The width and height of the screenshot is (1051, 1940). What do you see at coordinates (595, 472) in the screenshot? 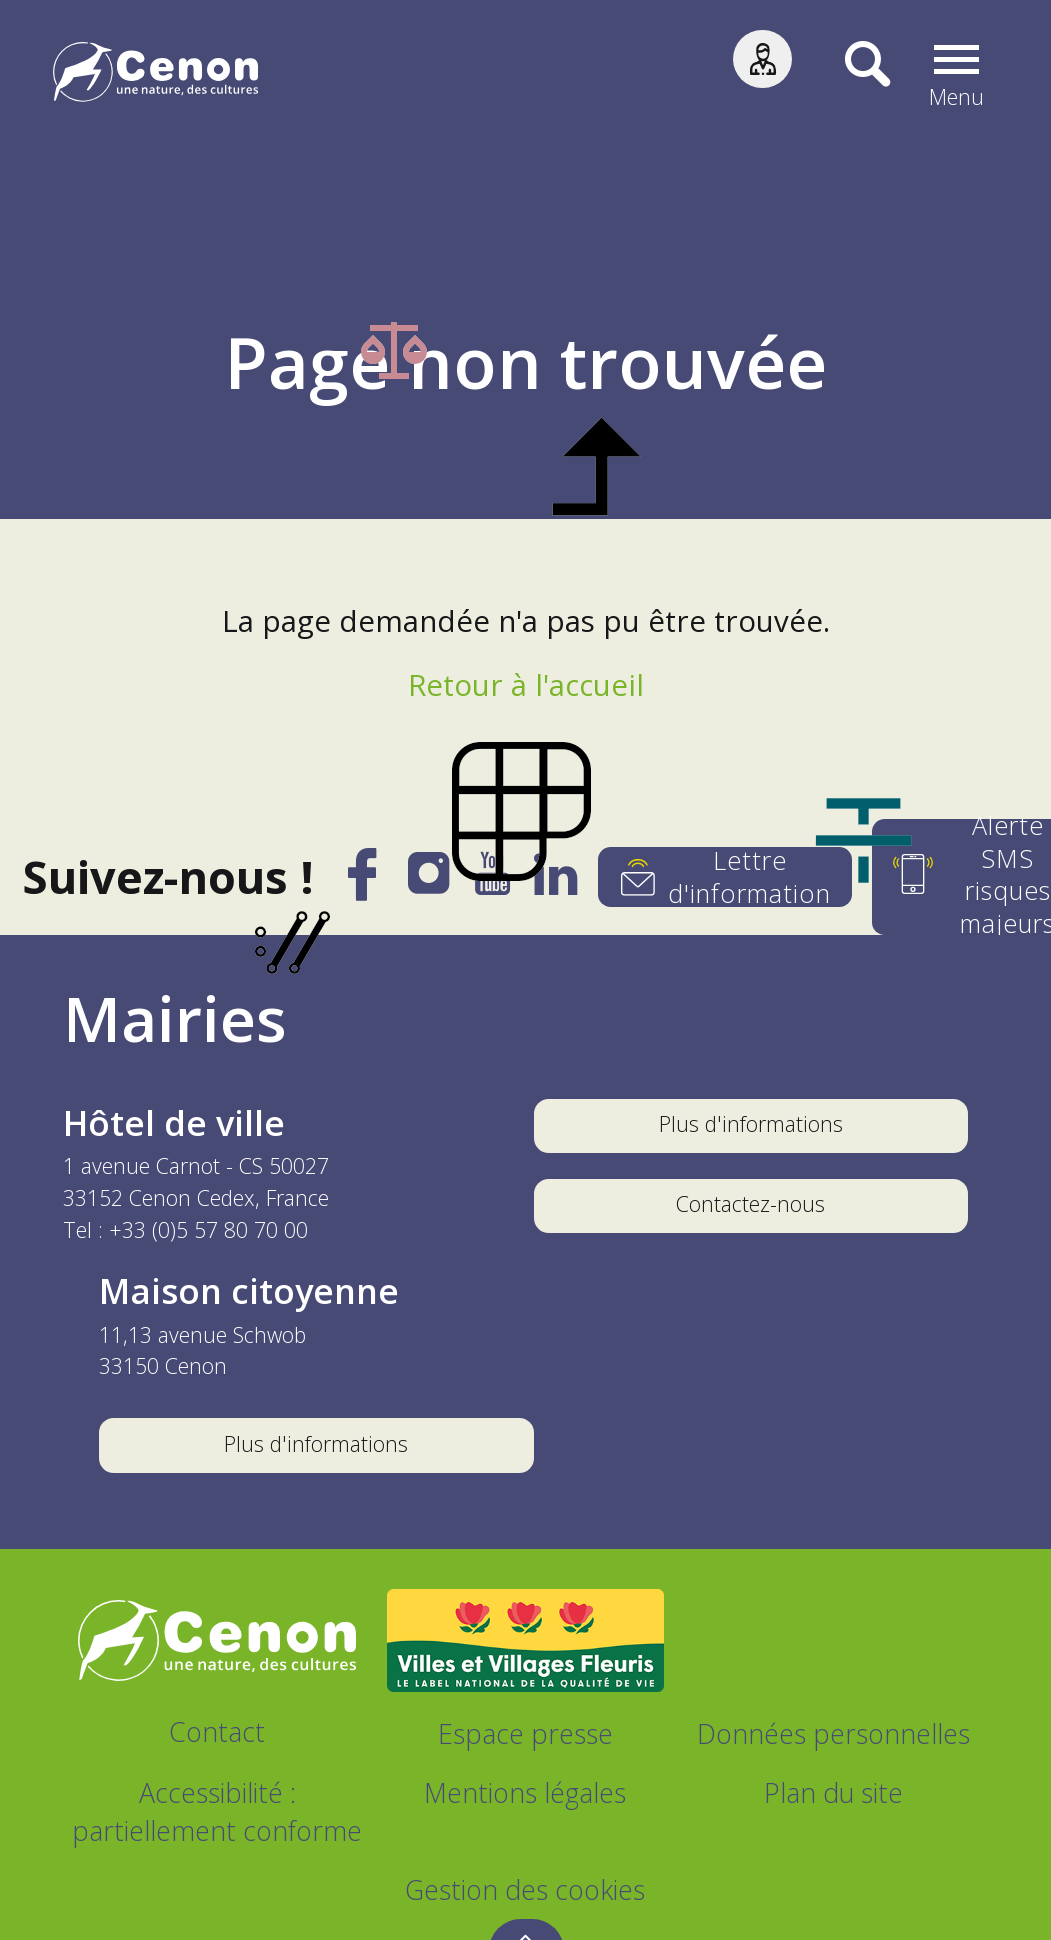
I see `turn right then continue forward` at bounding box center [595, 472].